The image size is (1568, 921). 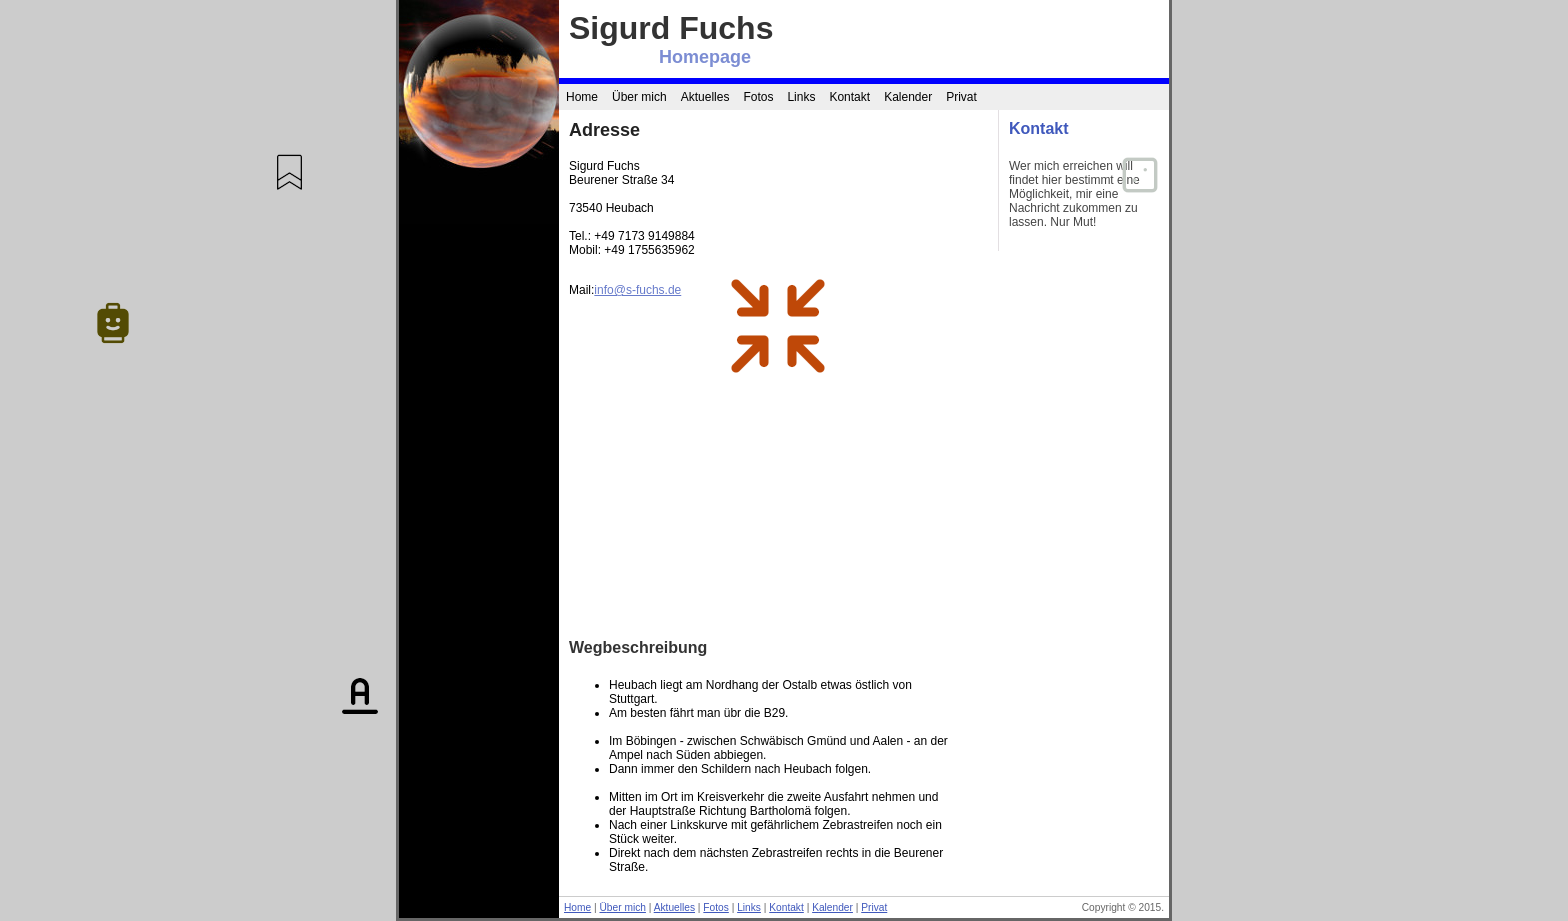 I want to click on change text color, so click(x=360, y=696).